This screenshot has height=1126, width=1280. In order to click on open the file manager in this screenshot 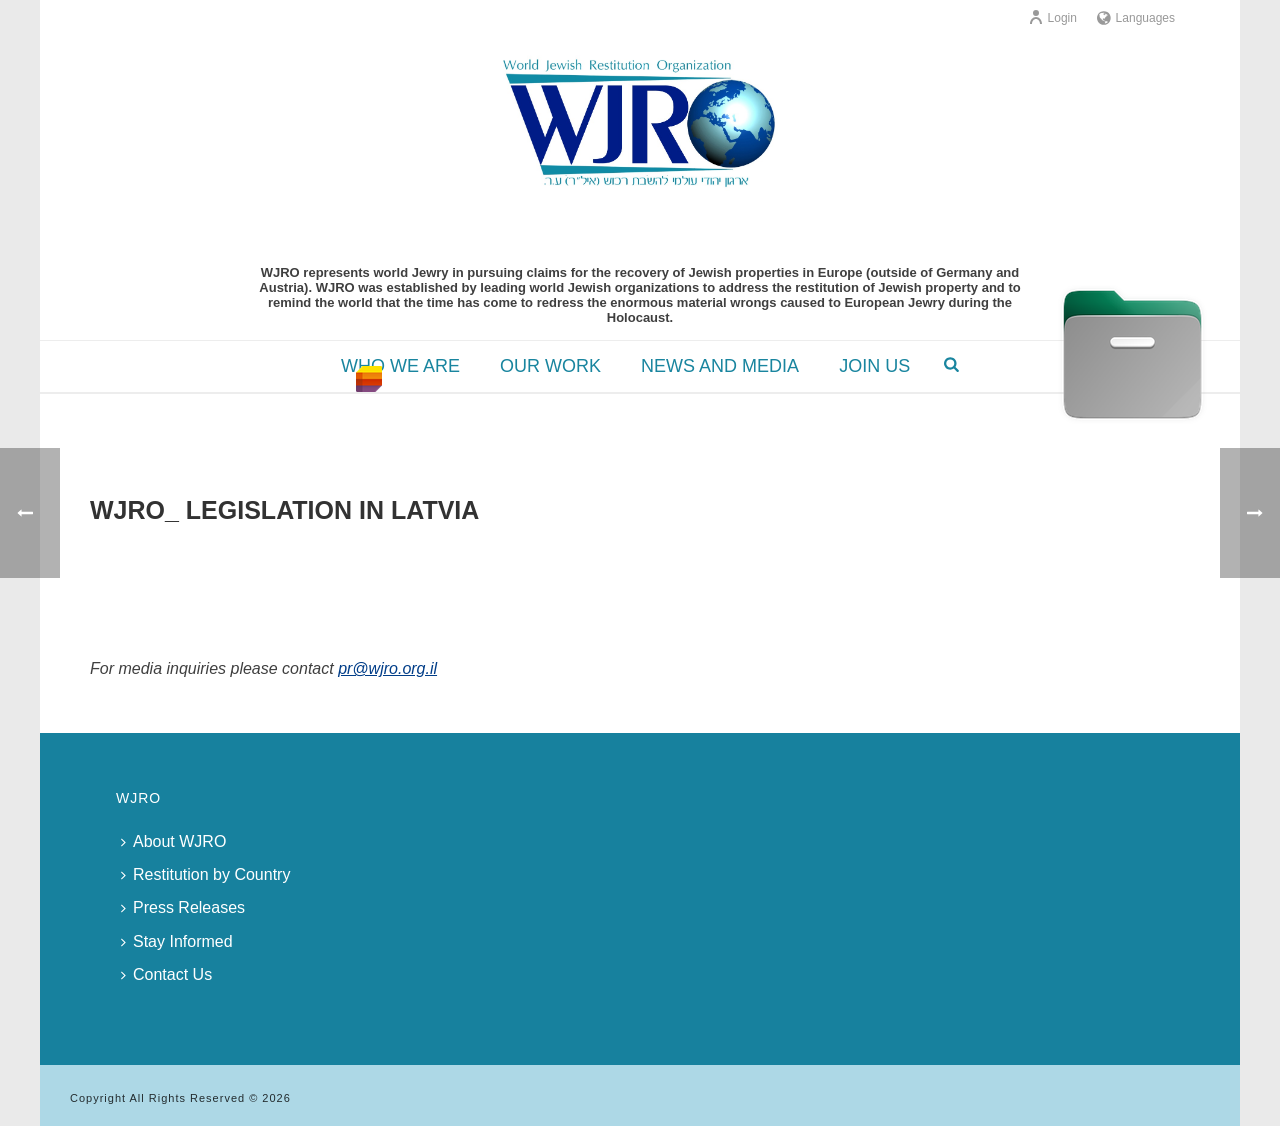, I will do `click(1132, 354)`.